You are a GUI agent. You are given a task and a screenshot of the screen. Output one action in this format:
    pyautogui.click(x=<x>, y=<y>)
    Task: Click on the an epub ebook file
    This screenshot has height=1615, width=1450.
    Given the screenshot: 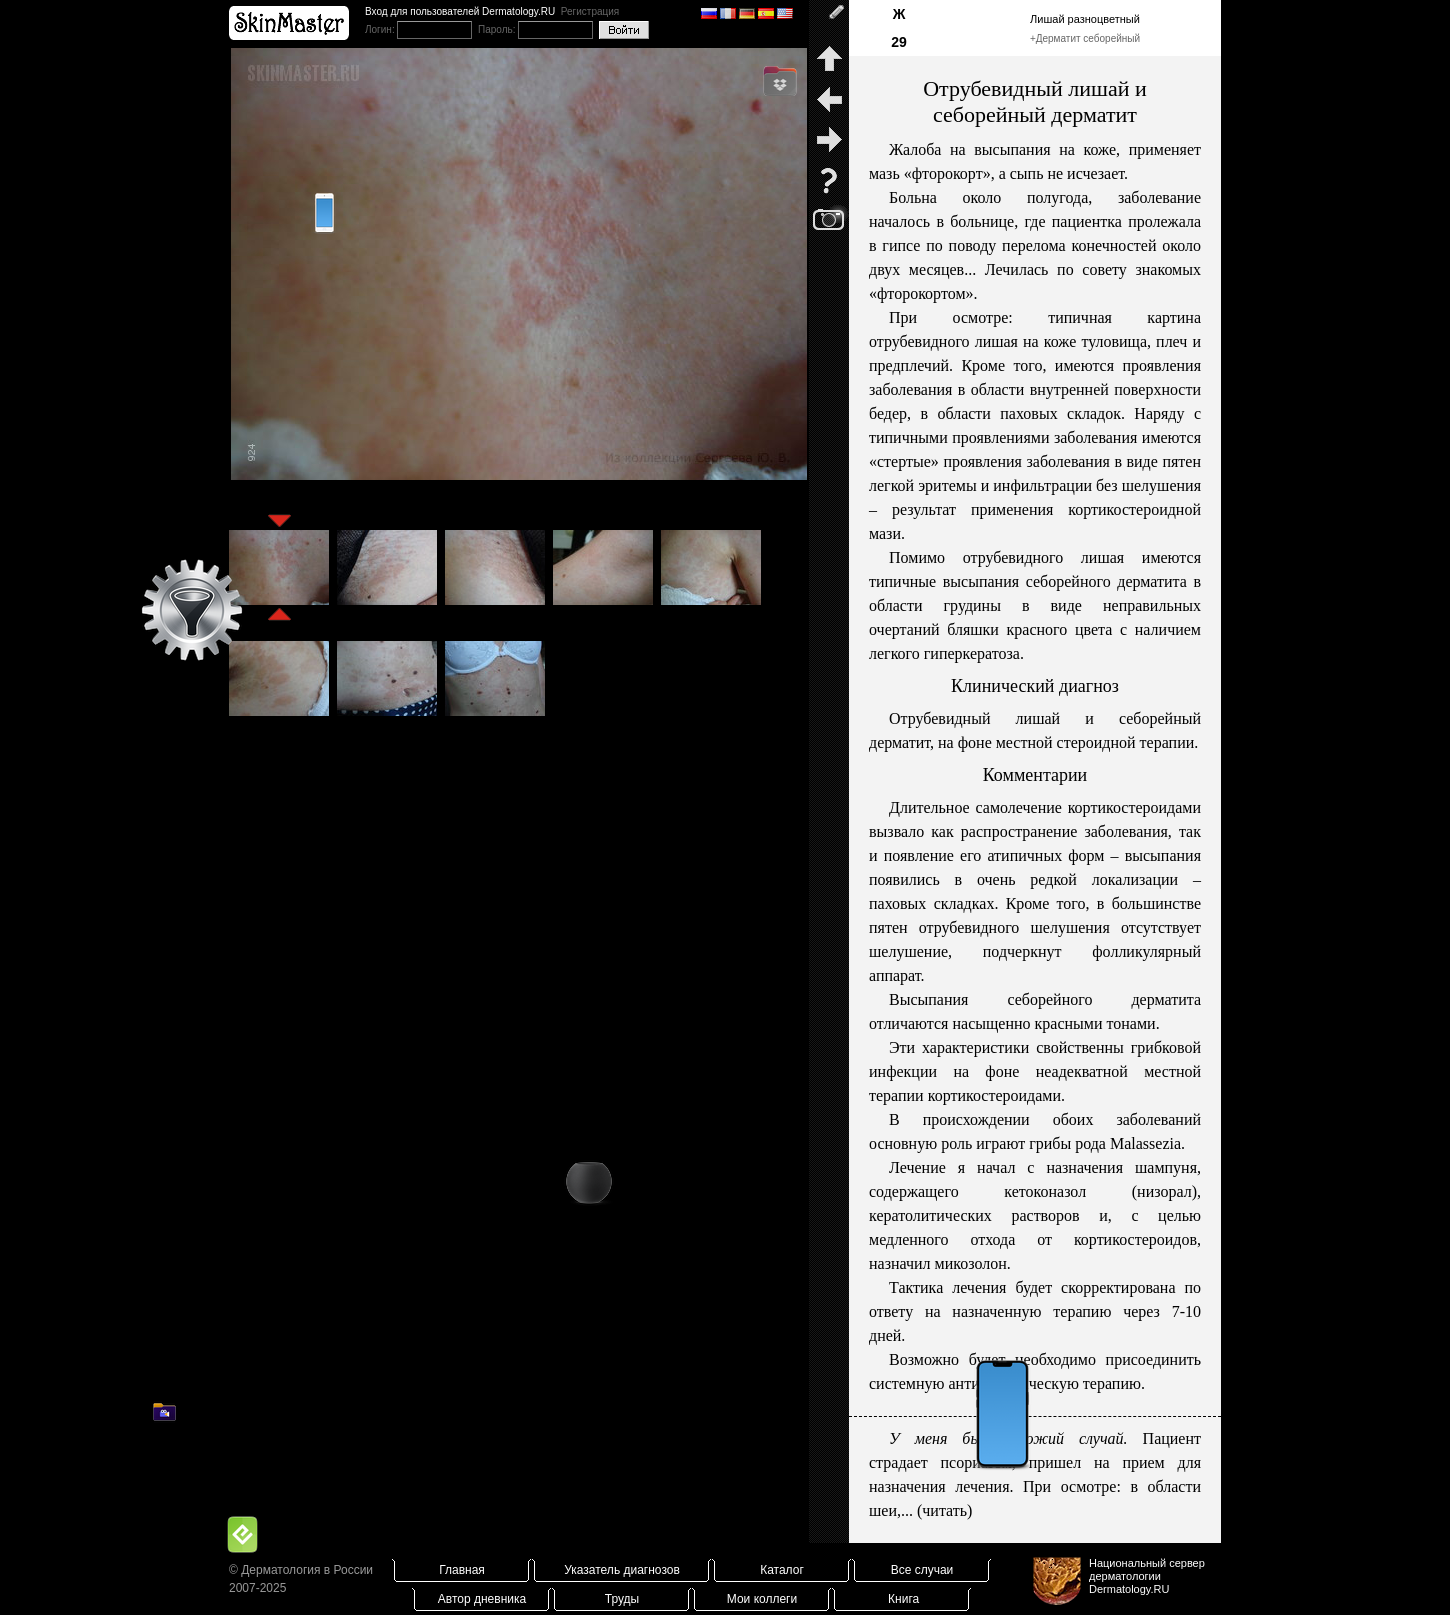 What is the action you would take?
    pyautogui.click(x=242, y=1534)
    